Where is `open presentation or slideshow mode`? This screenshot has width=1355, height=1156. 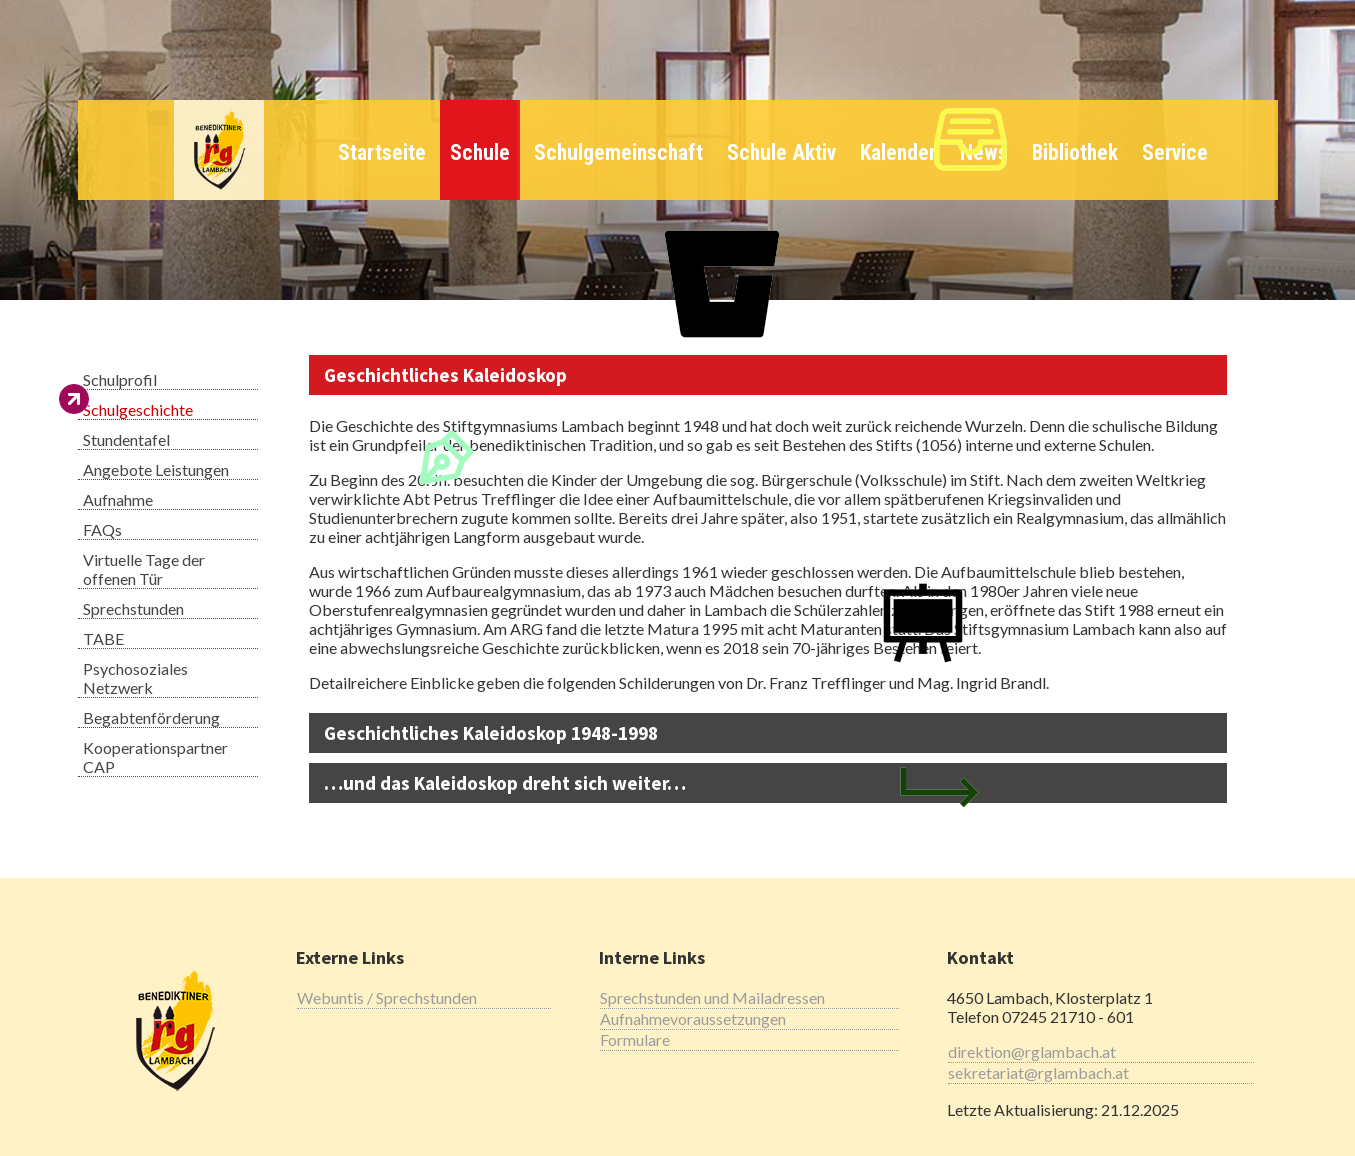 open presentation or slideshow mode is located at coordinates (923, 623).